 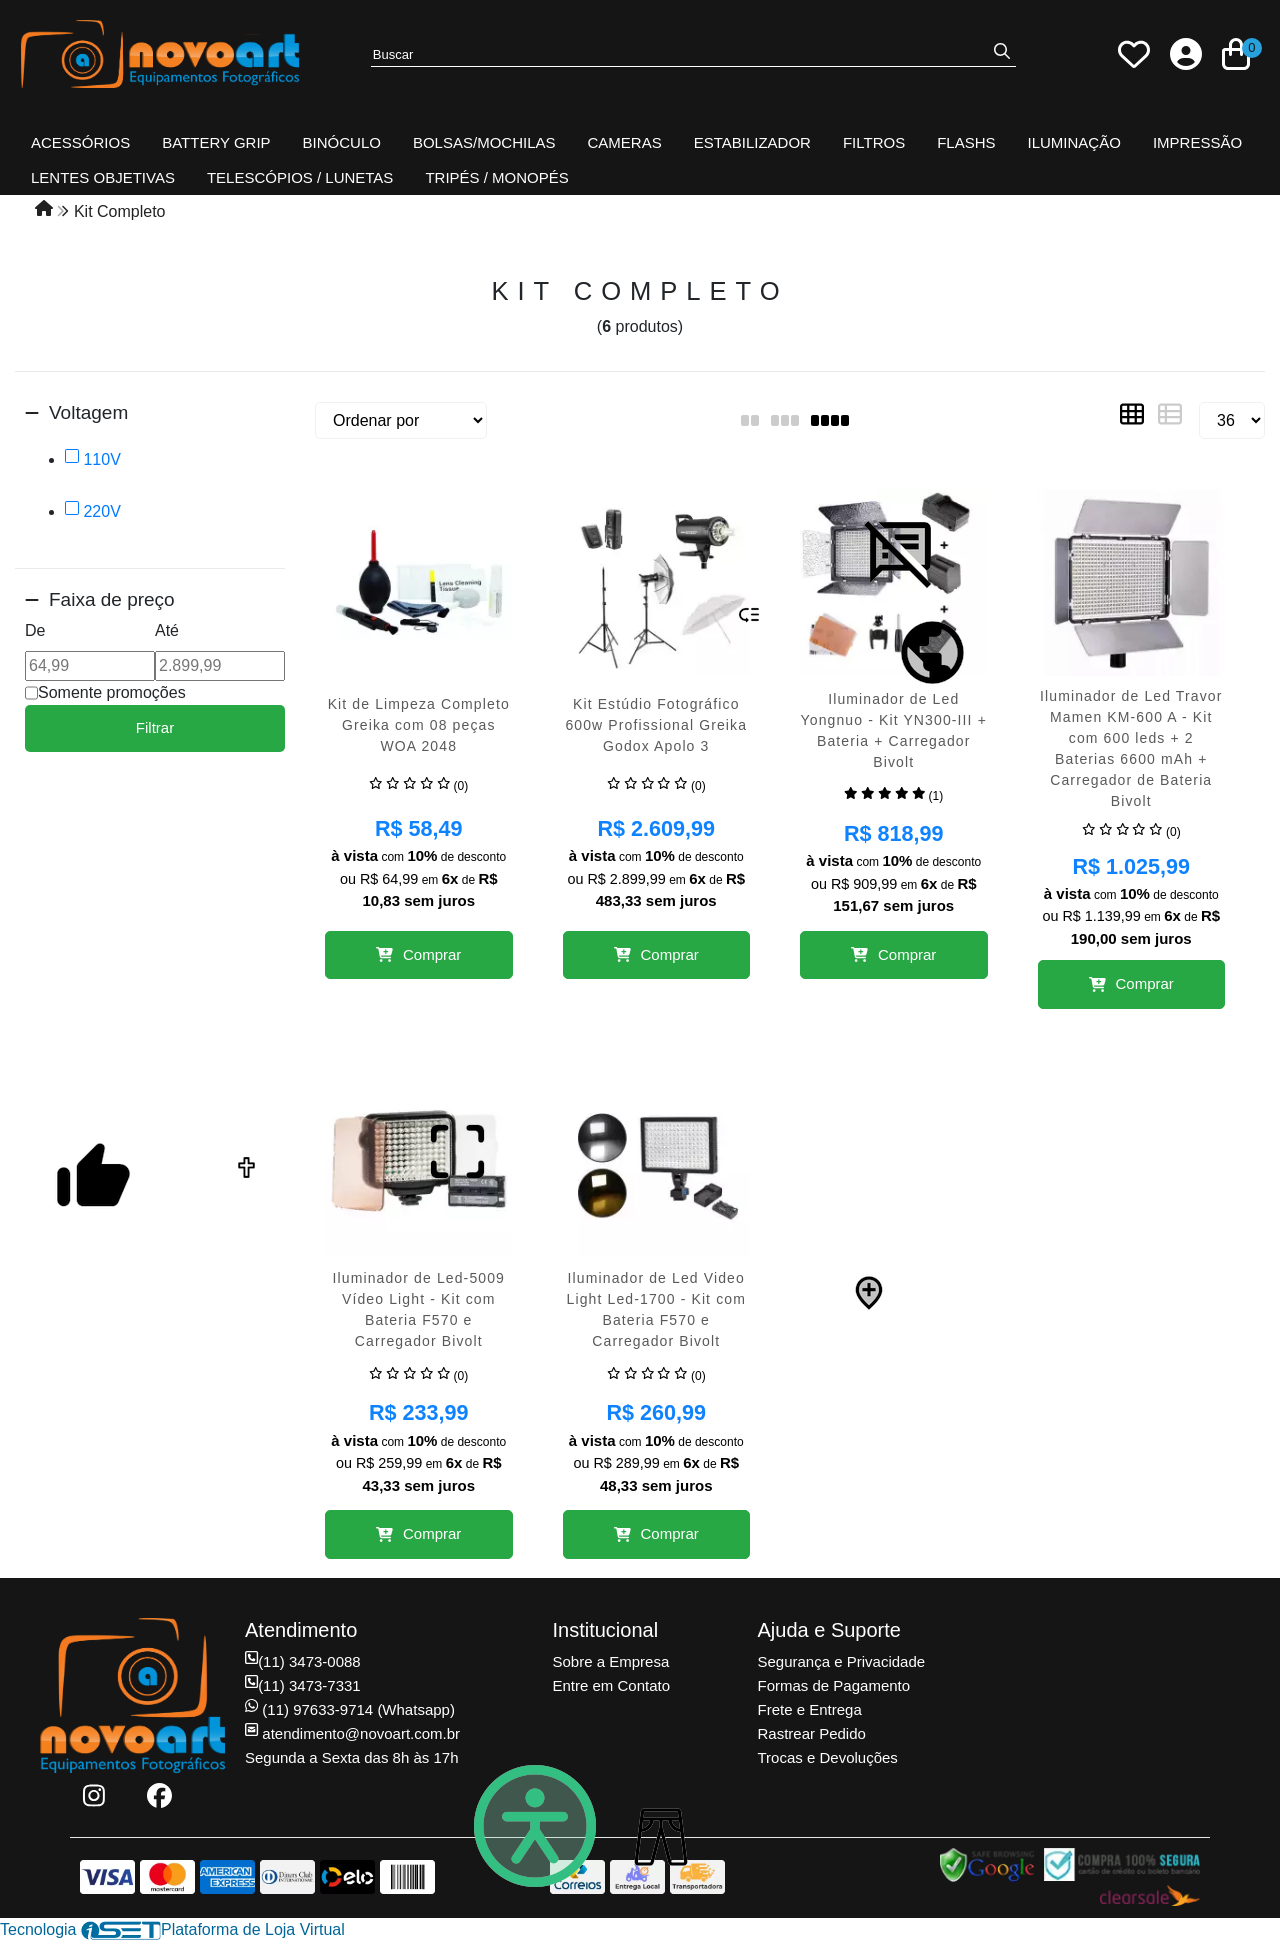 I want to click on scan a QR code or barcode, so click(x=457, y=1151).